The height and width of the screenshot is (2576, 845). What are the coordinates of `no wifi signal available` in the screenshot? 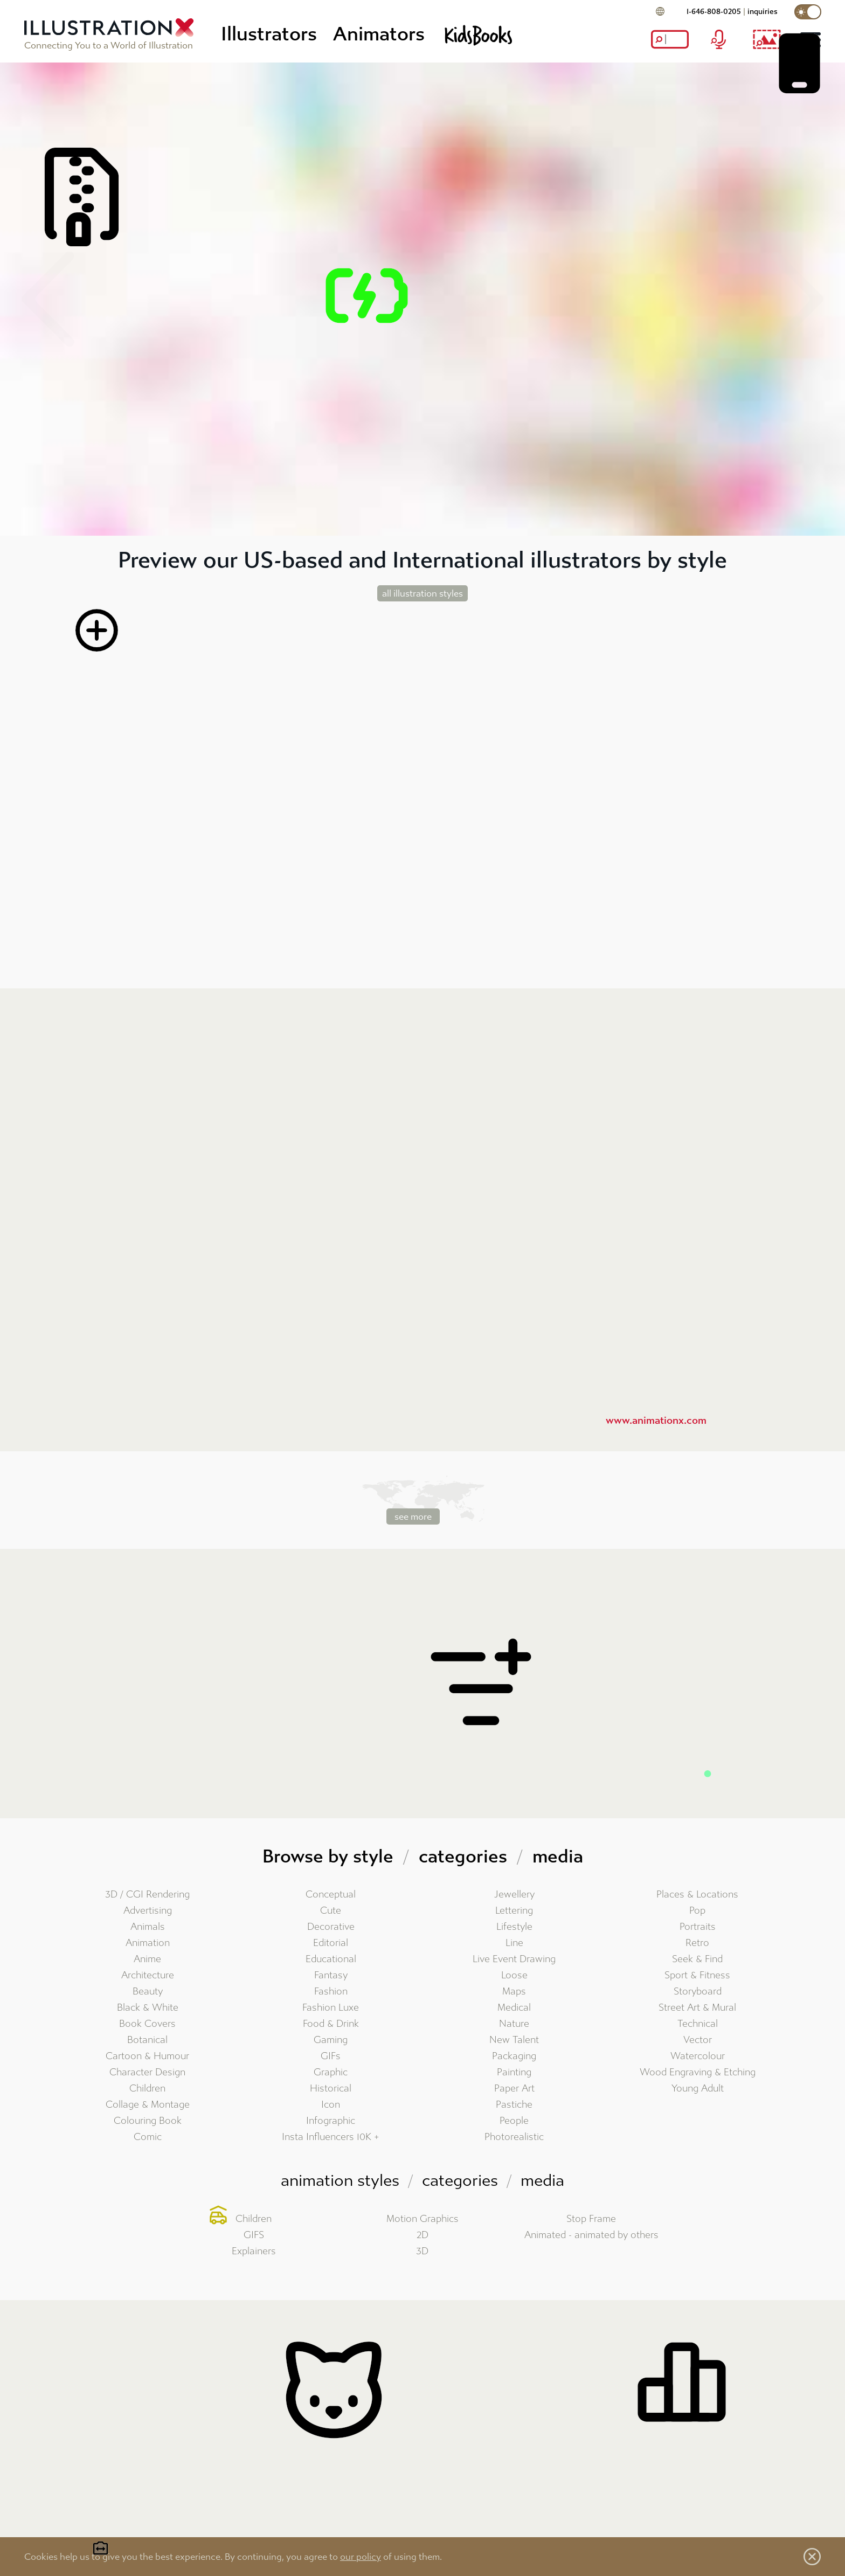 It's located at (708, 1746).